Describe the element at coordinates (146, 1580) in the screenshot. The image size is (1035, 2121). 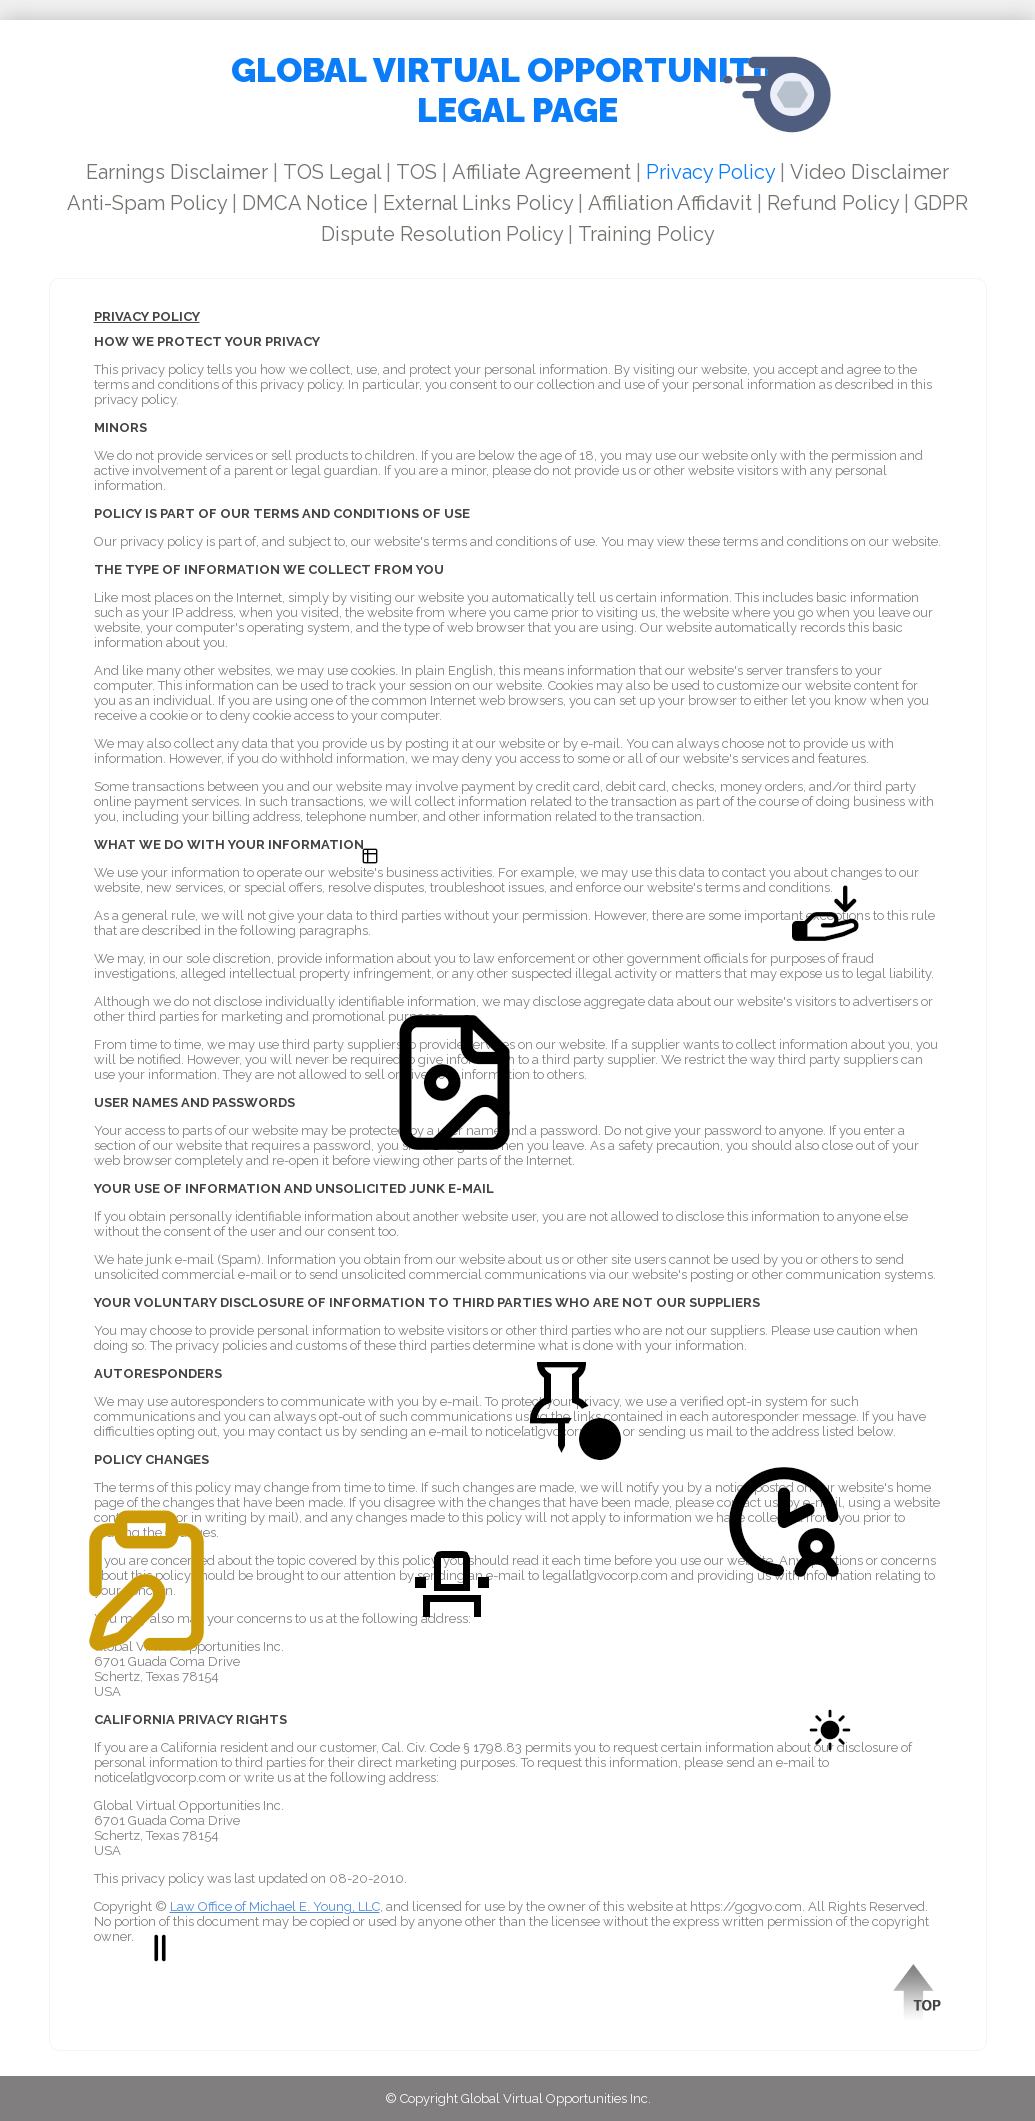
I see `edit clipboard contents` at that location.